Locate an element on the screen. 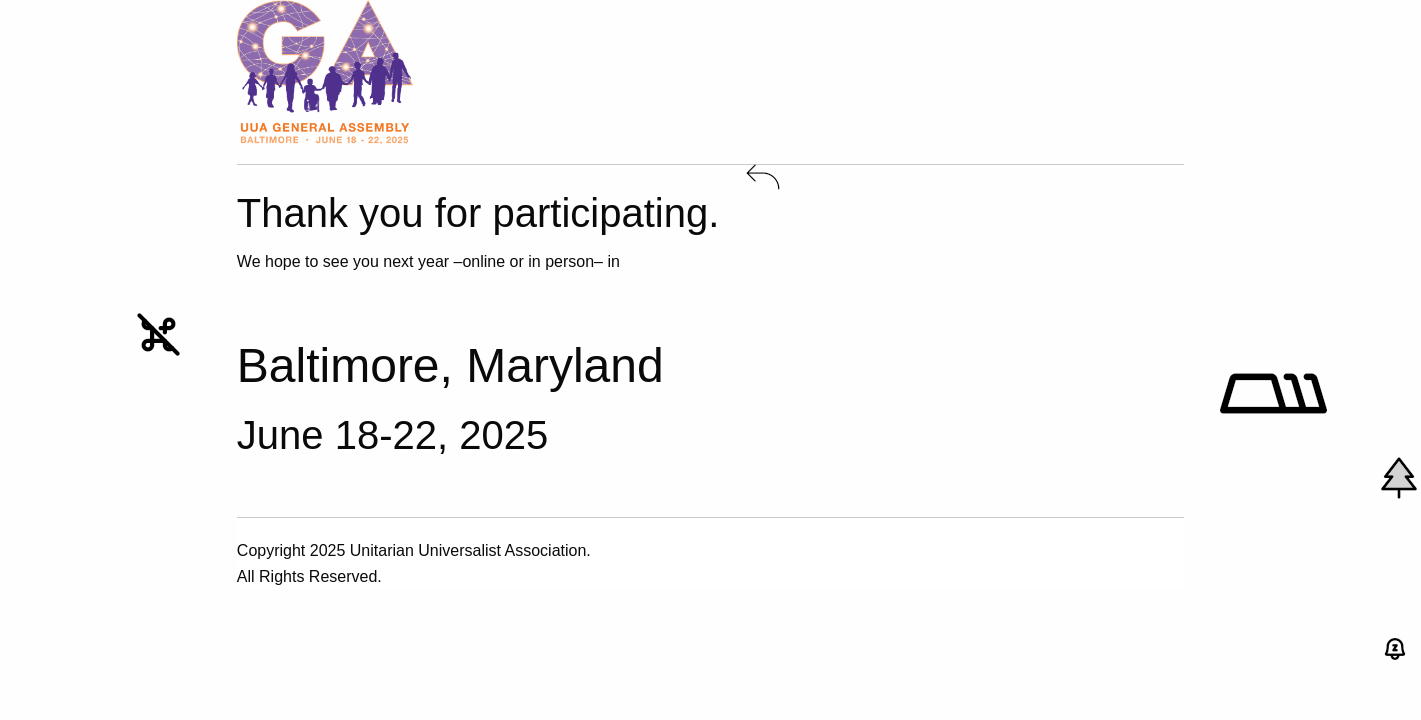 The width and height of the screenshot is (1421, 720). enable sleep mode or snooze notifications is located at coordinates (1395, 649).